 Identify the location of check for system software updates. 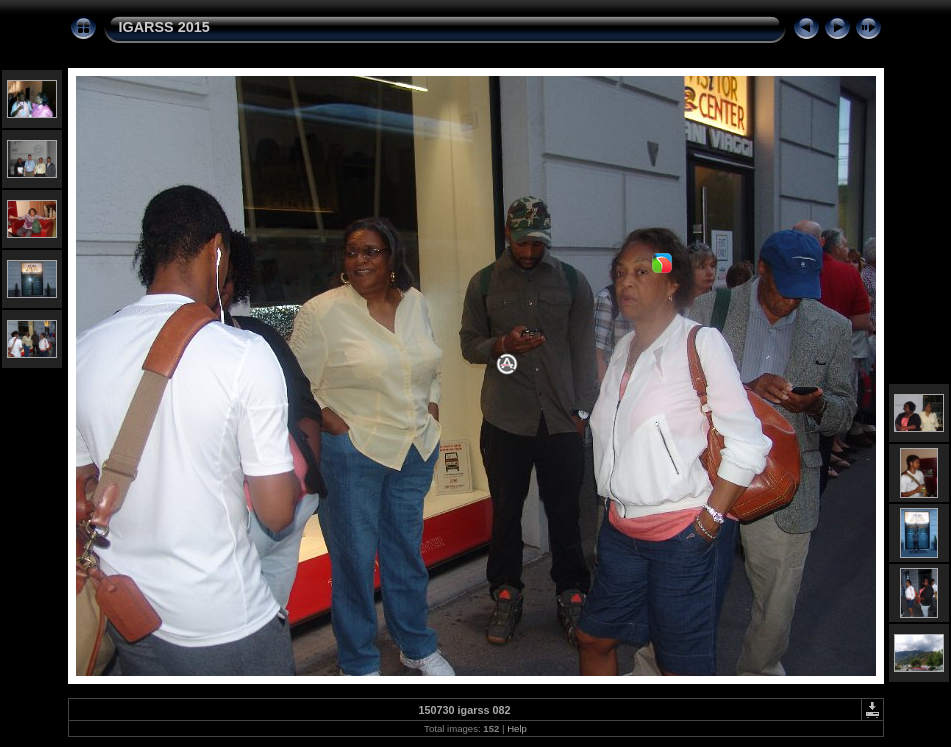
(507, 364).